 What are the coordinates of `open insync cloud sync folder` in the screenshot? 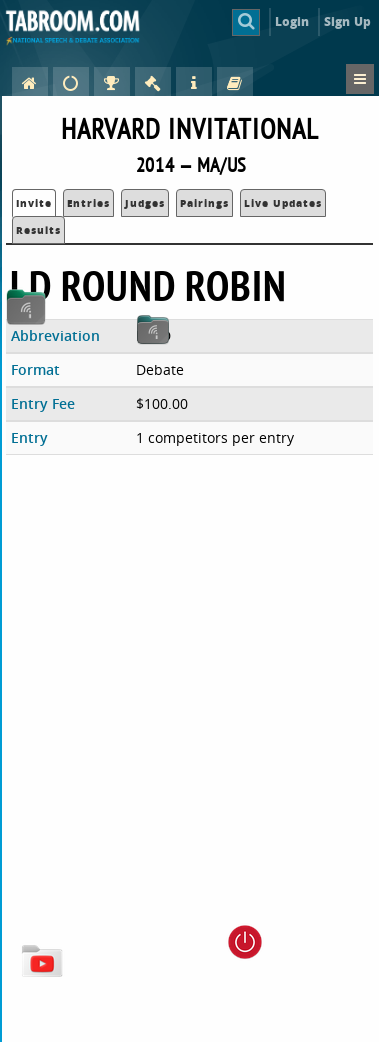 It's located at (26, 307).